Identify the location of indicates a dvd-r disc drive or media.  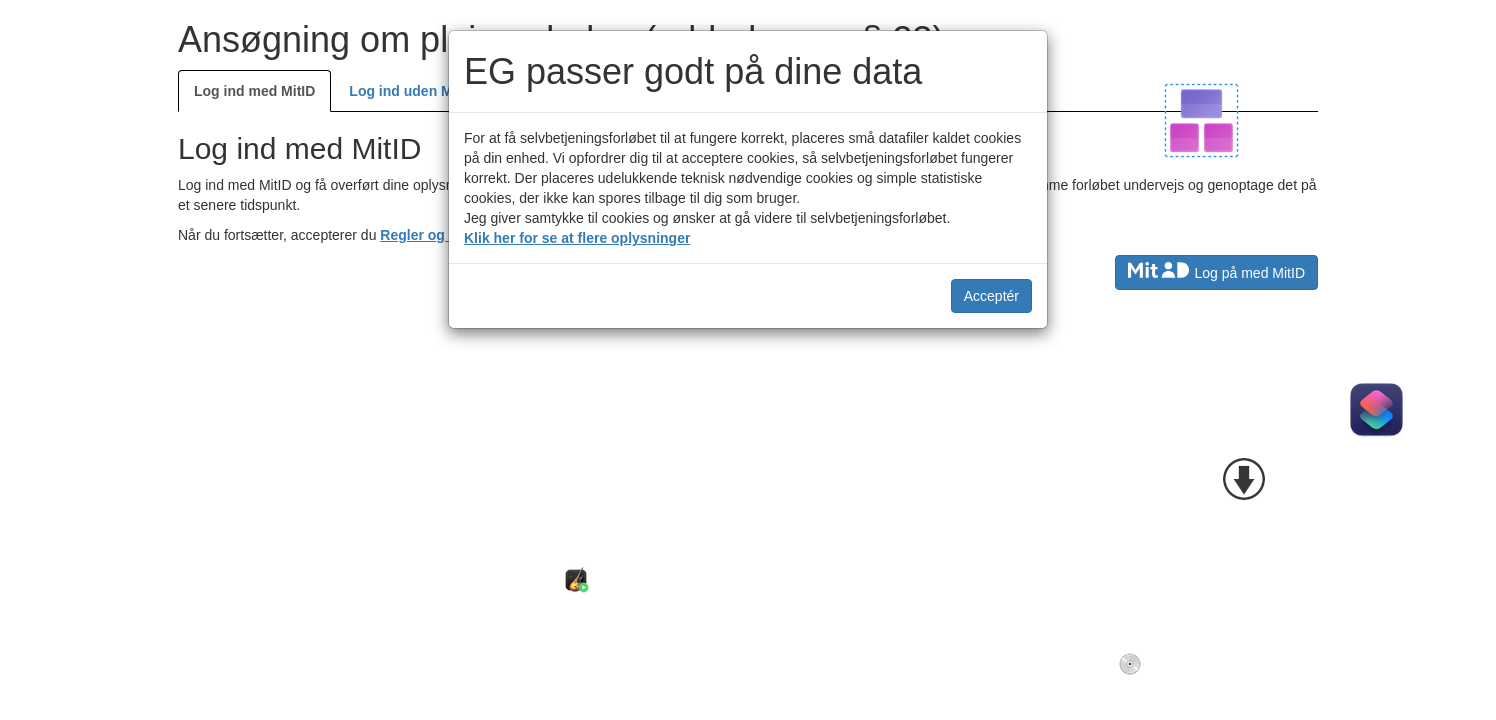
(1130, 664).